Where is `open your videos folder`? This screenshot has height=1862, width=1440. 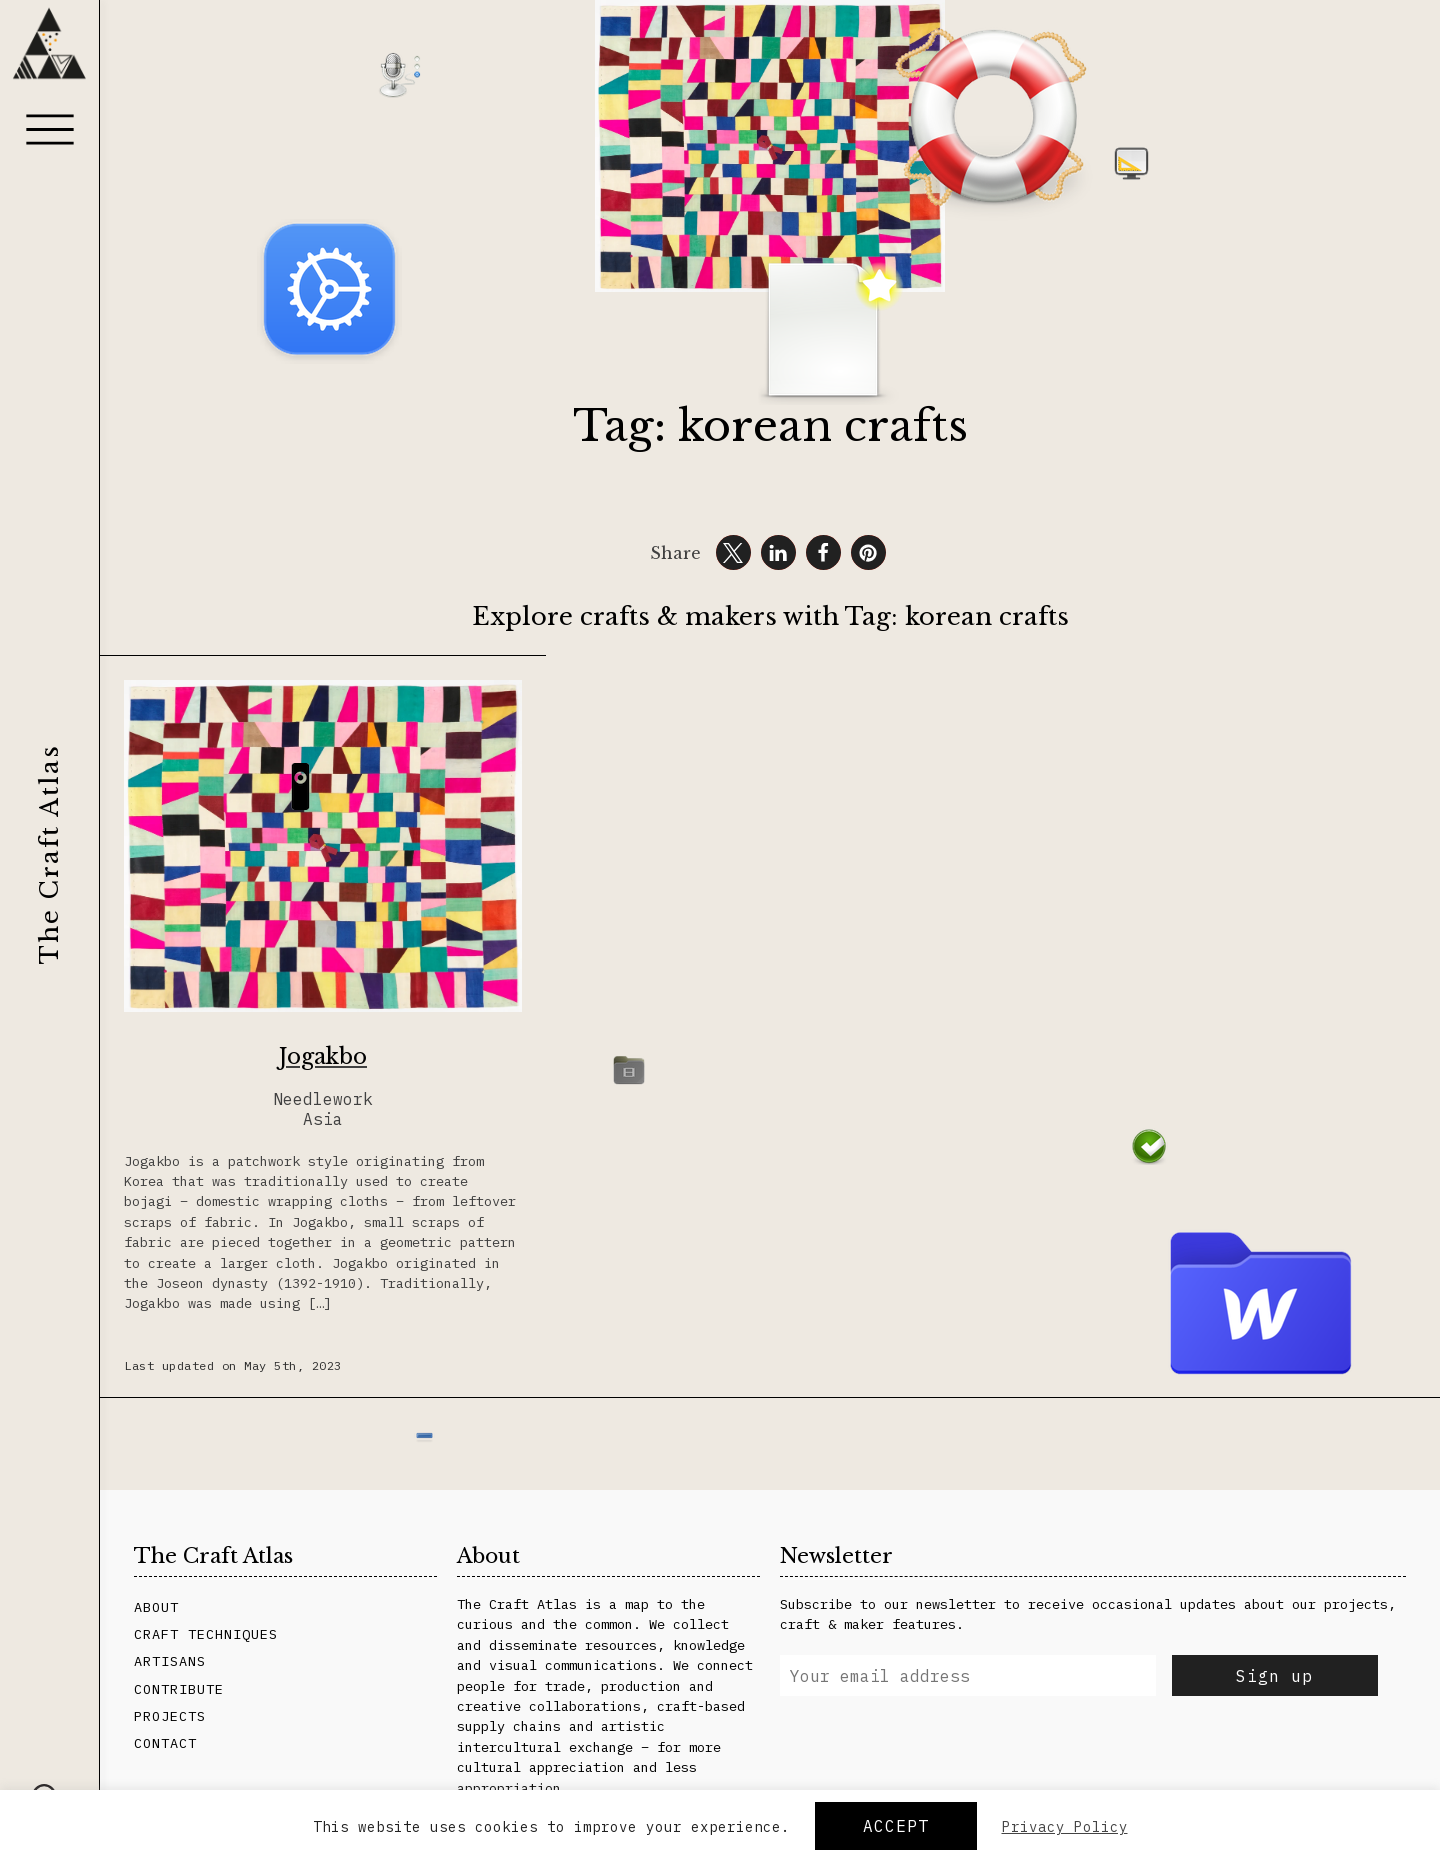 open your videos folder is located at coordinates (629, 1070).